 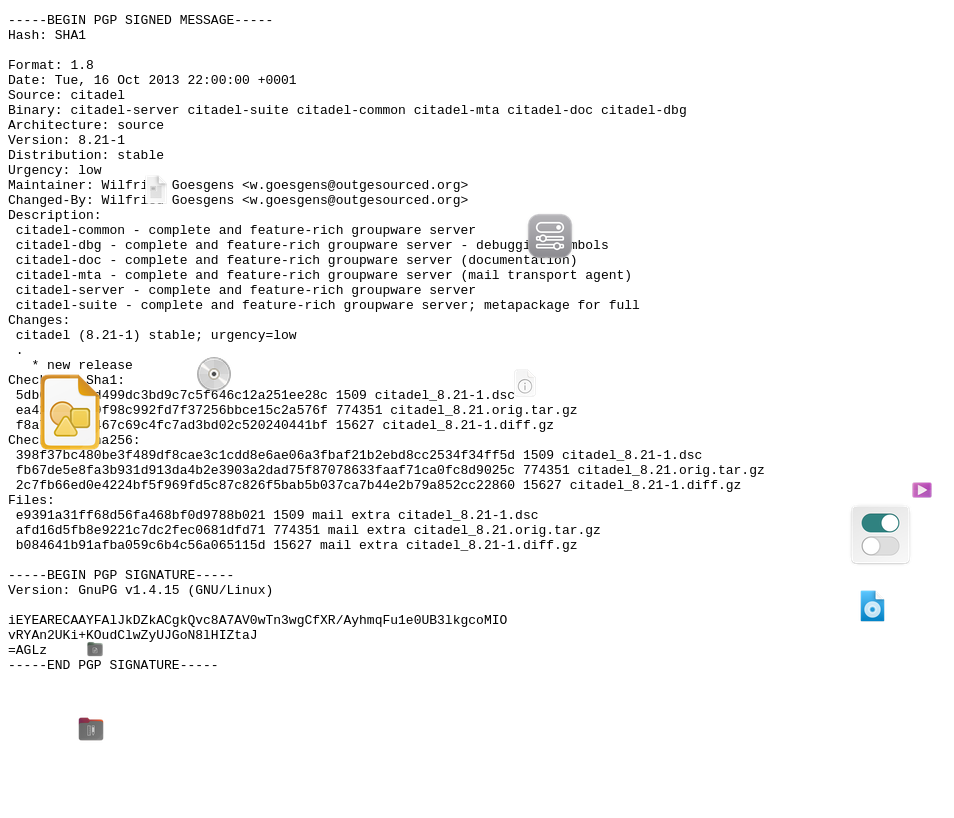 What do you see at coordinates (550, 236) in the screenshot?
I see `open interface design application` at bounding box center [550, 236].